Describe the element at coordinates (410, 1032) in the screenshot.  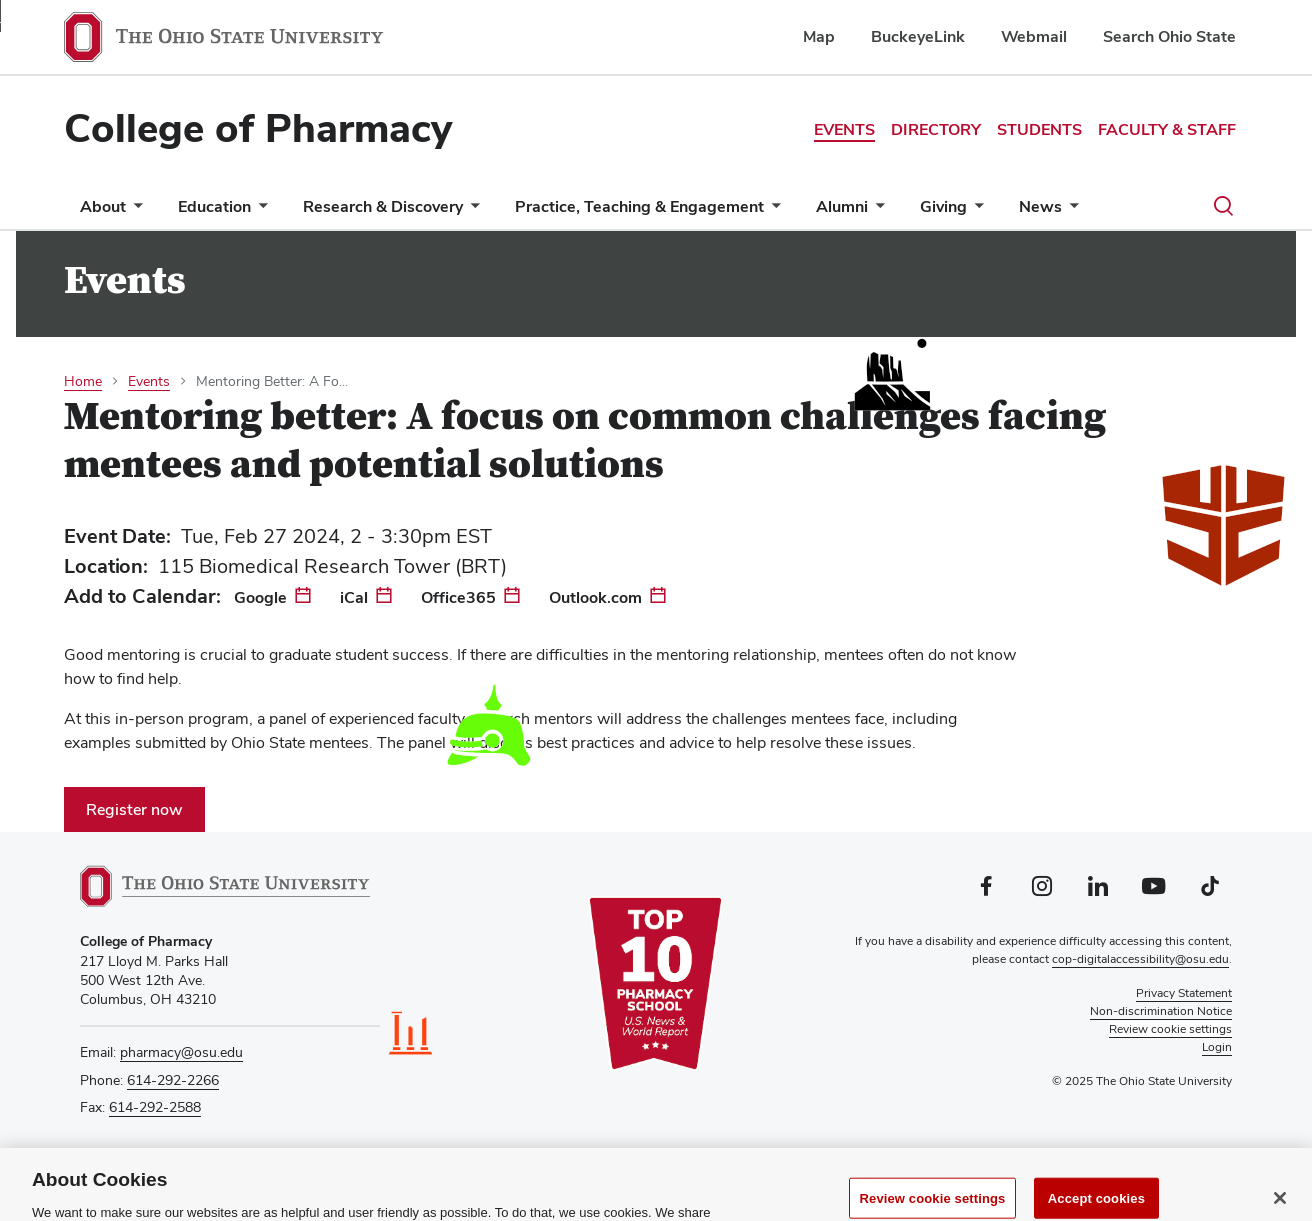
I see `access historical or classical content` at that location.